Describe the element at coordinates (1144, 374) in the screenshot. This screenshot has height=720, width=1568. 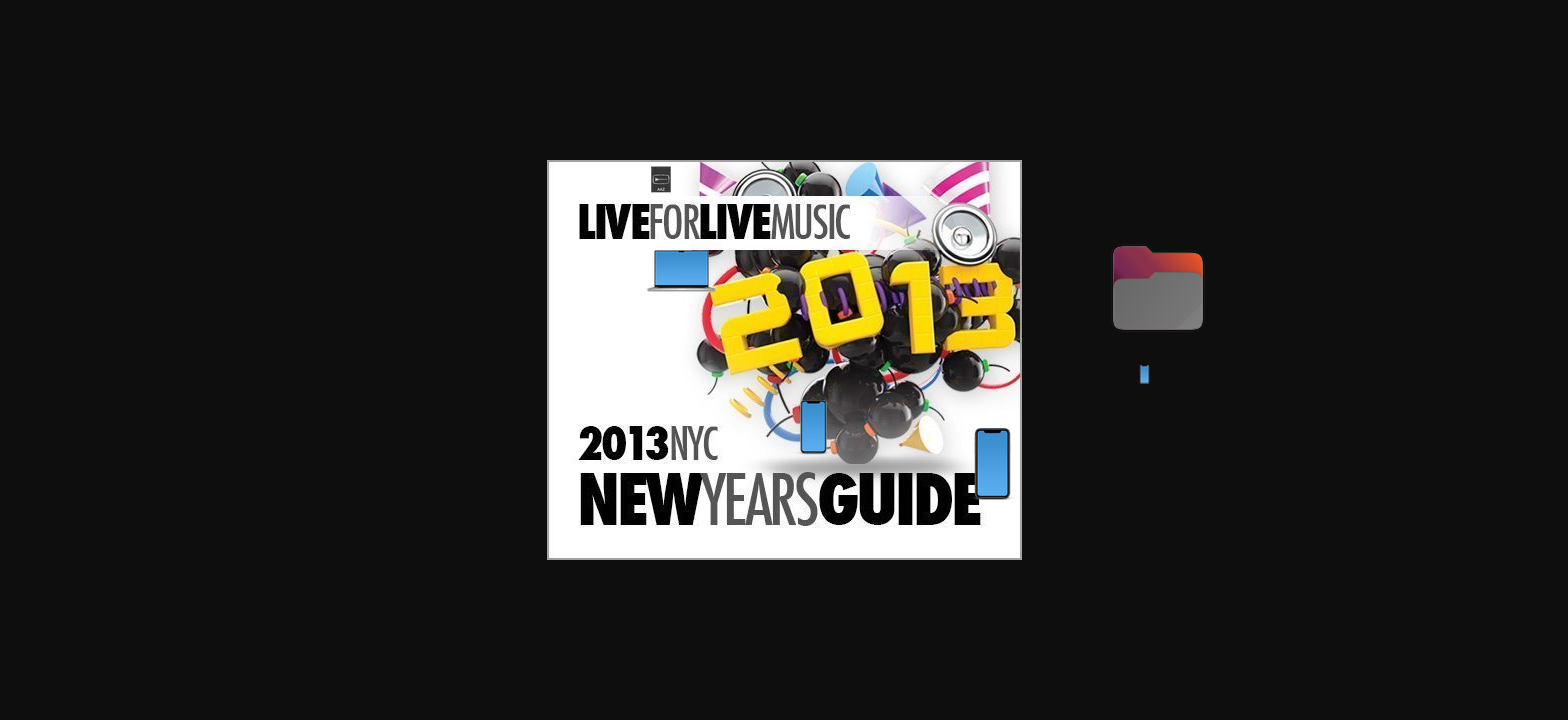
I see `iPhone 12 mini device icon` at that location.